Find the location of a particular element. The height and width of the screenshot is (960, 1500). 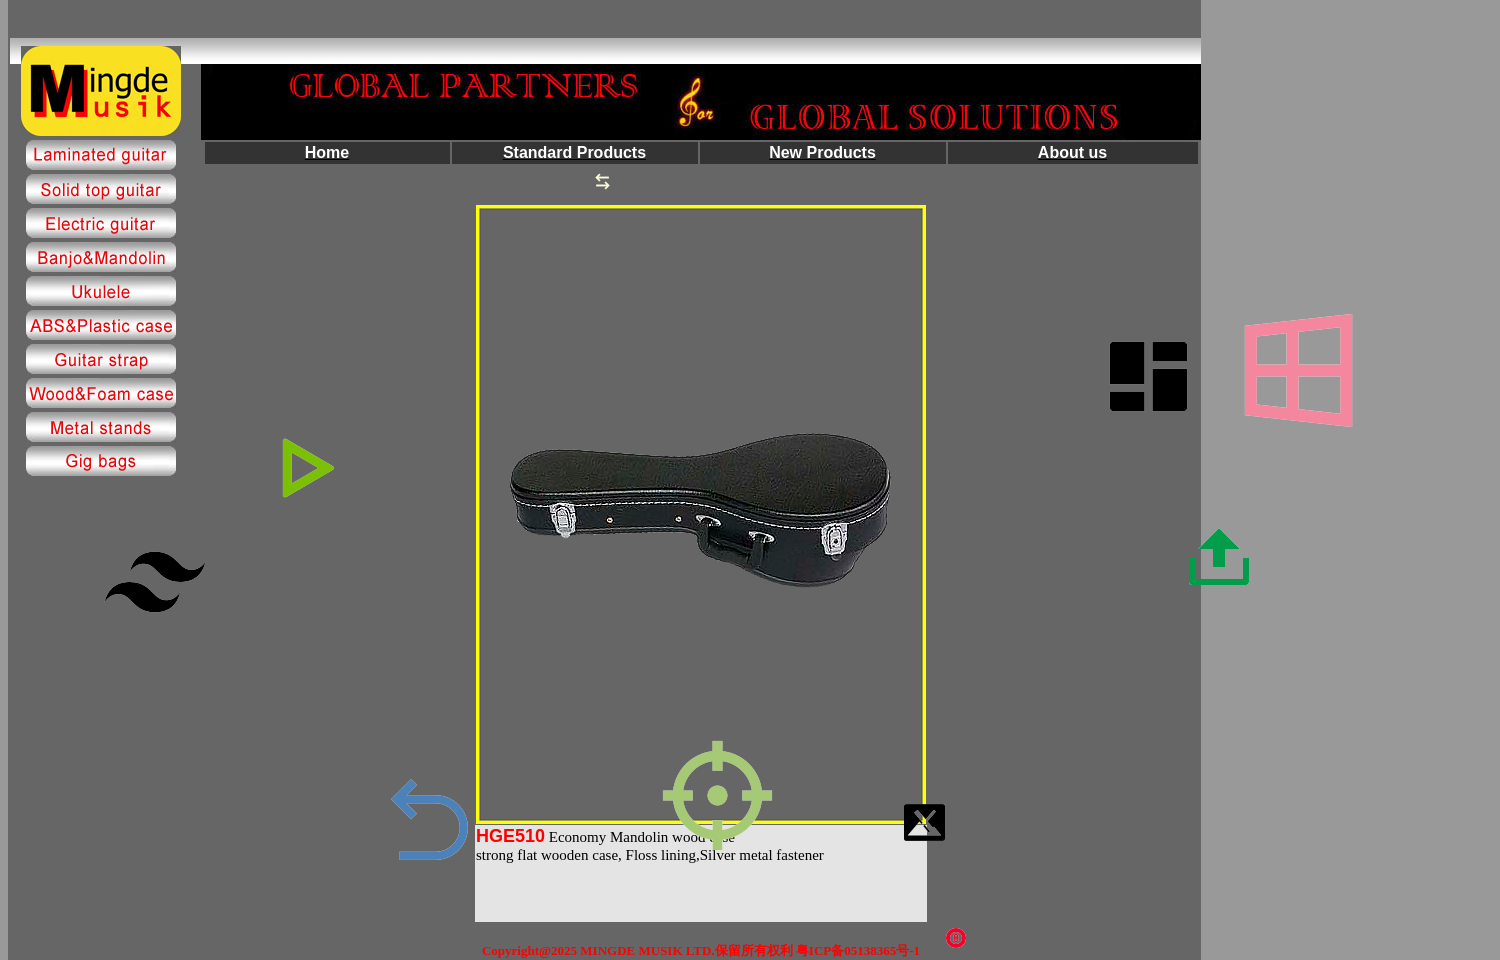

play media or video content is located at coordinates (305, 468).